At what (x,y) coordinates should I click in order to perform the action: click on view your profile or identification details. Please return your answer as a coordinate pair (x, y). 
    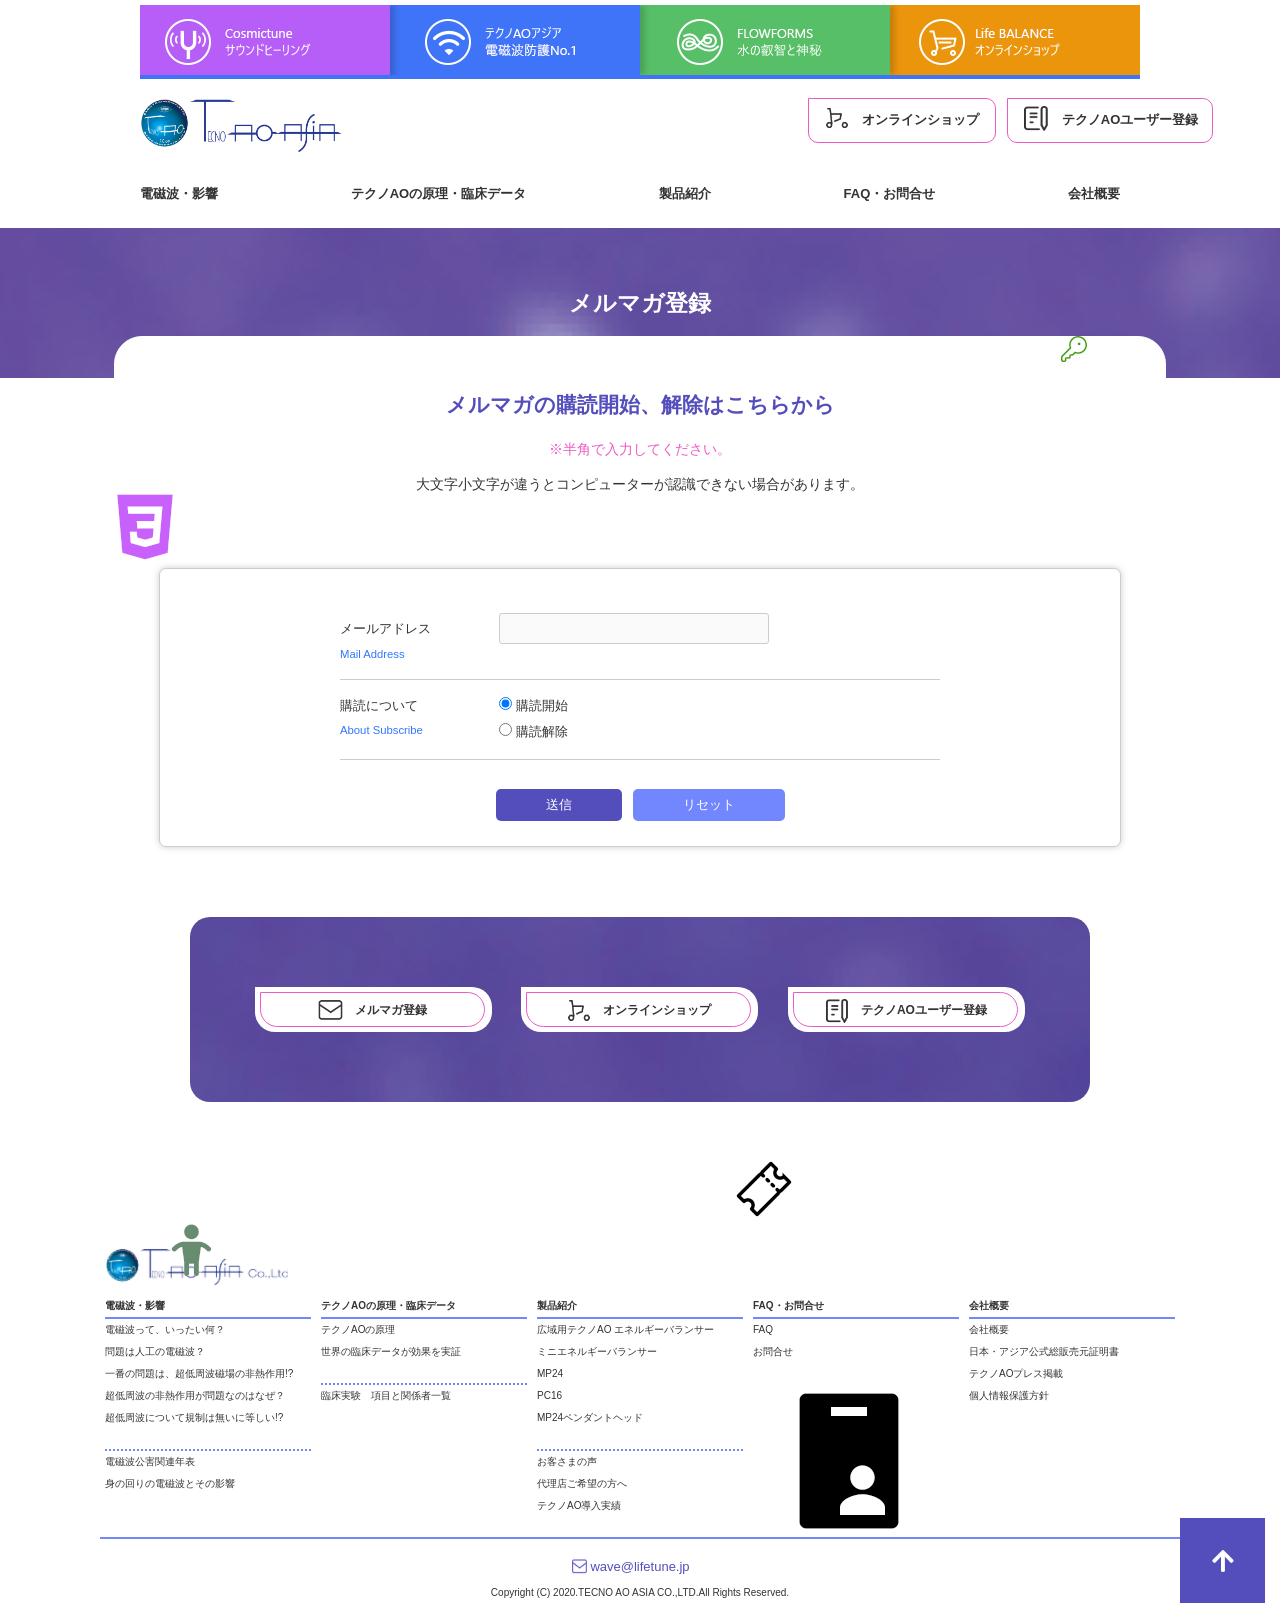
    Looking at the image, I should click on (849, 1461).